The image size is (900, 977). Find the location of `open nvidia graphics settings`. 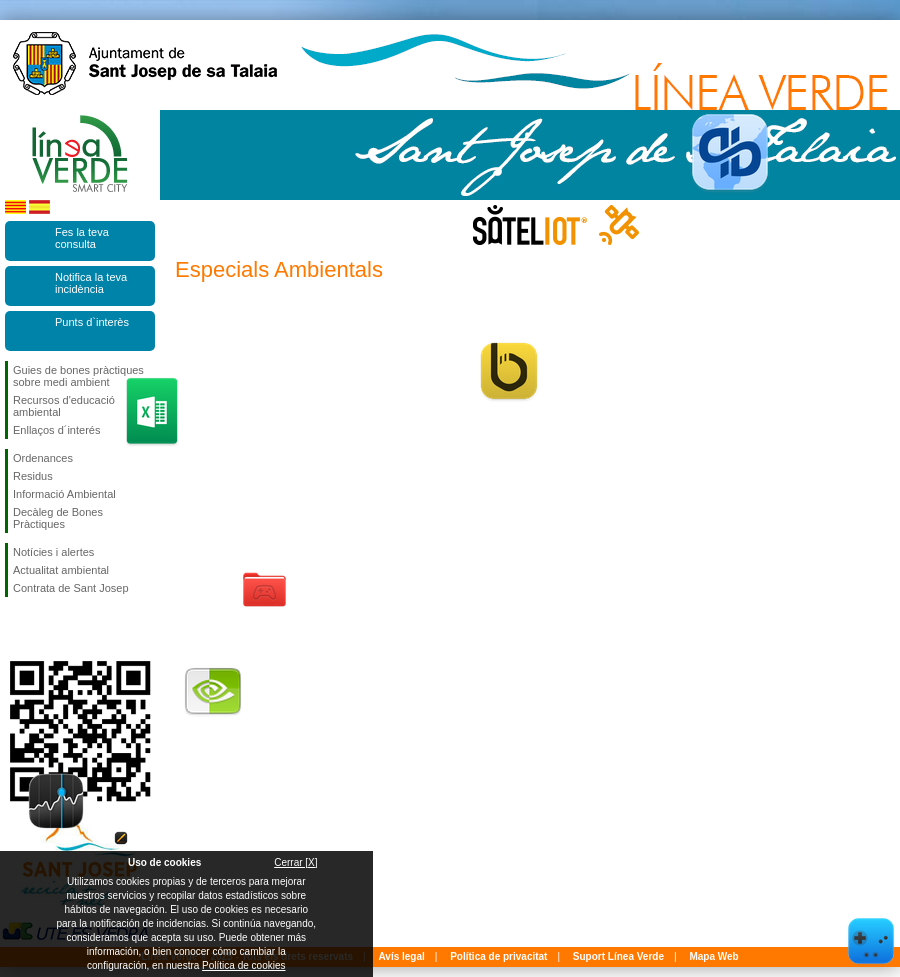

open nvidia graphics settings is located at coordinates (213, 691).